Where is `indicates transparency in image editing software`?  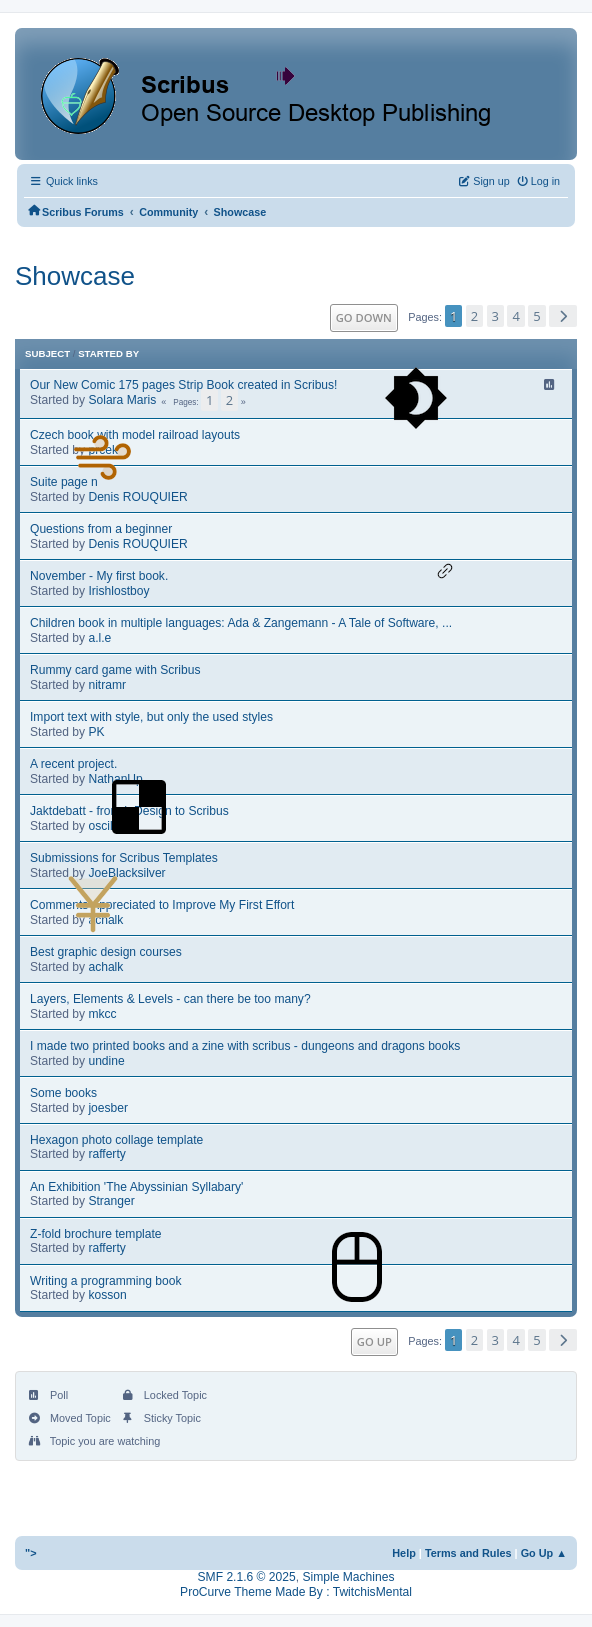
indicates transparency in image editing software is located at coordinates (139, 807).